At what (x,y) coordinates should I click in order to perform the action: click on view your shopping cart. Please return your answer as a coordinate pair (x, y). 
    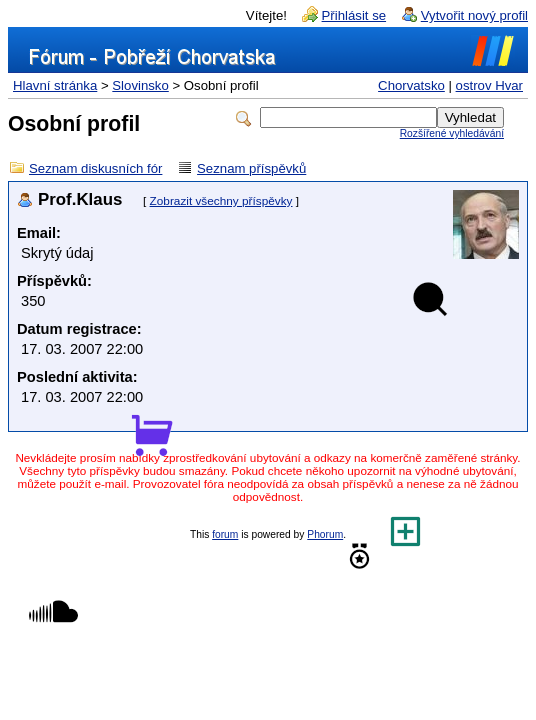
    Looking at the image, I should click on (151, 434).